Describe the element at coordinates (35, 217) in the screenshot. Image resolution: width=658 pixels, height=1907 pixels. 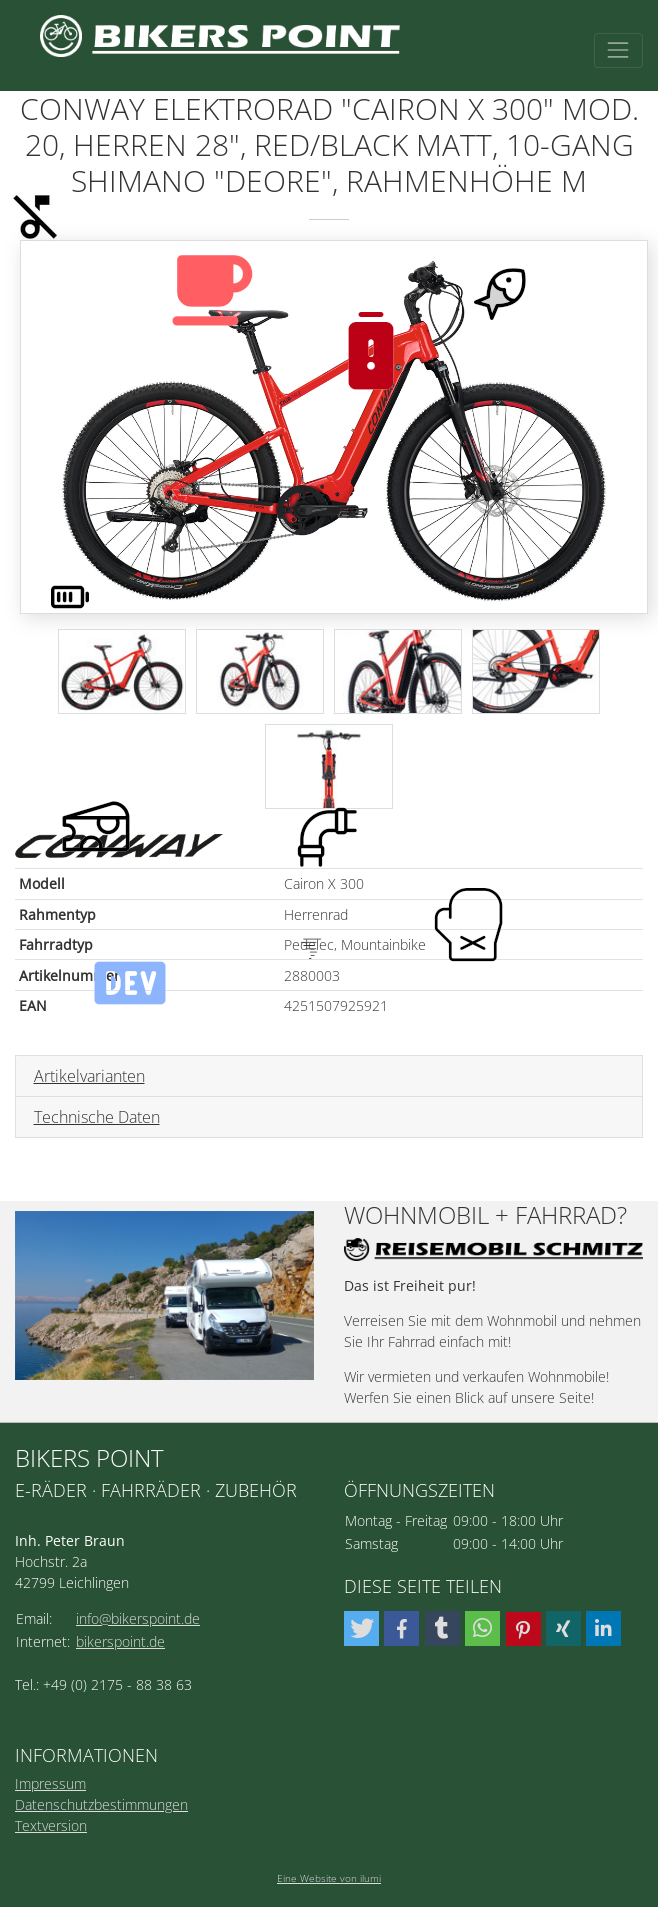
I see `mute or disable music playback` at that location.